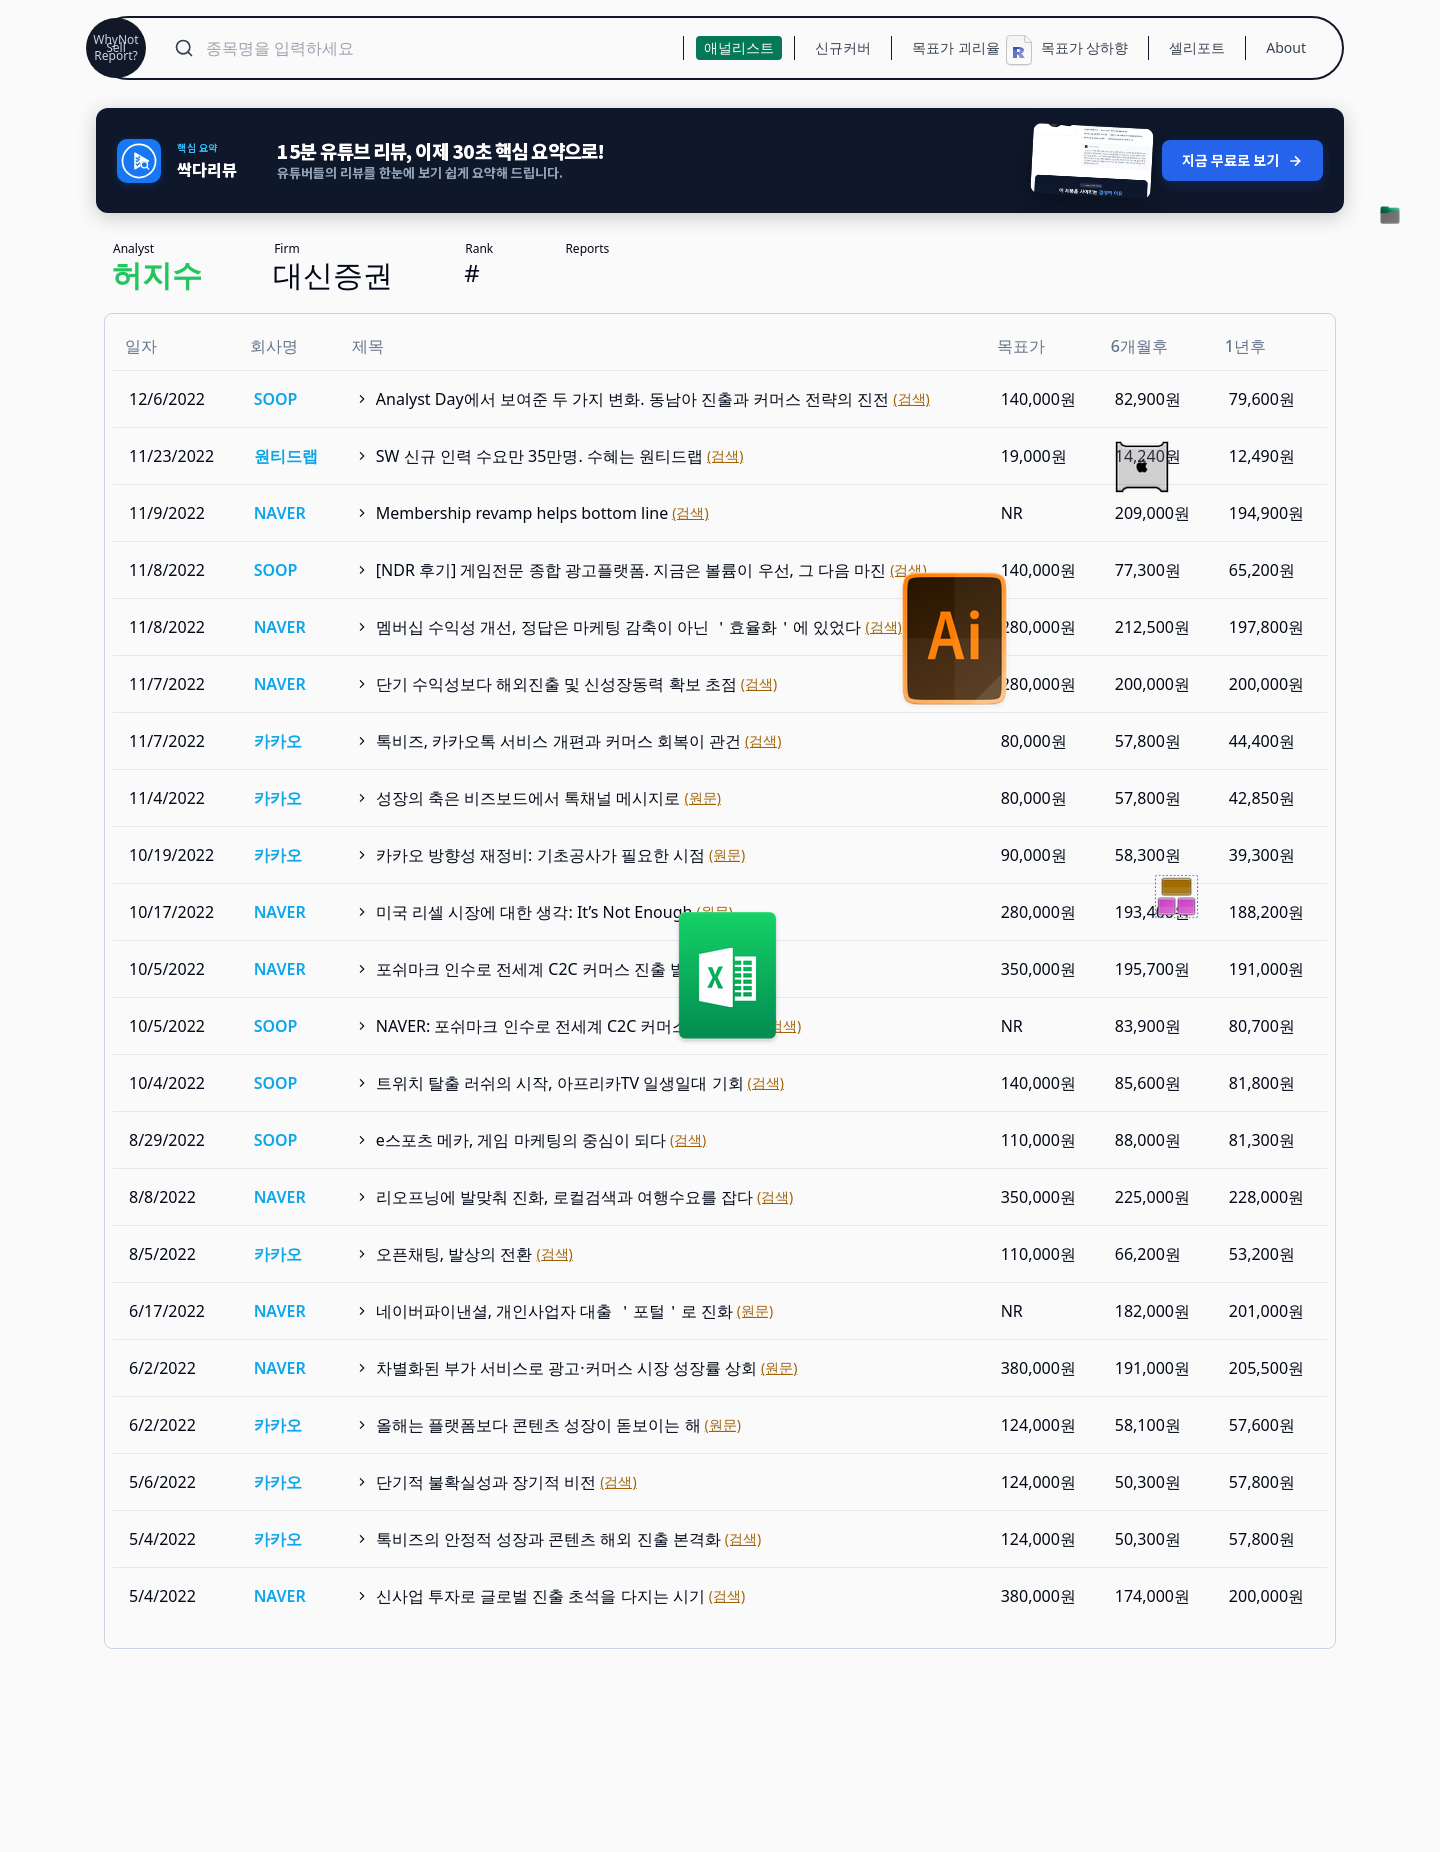 The height and width of the screenshot is (1852, 1440). Describe the element at coordinates (954, 638) in the screenshot. I see `open an Adobe Illustrator file` at that location.